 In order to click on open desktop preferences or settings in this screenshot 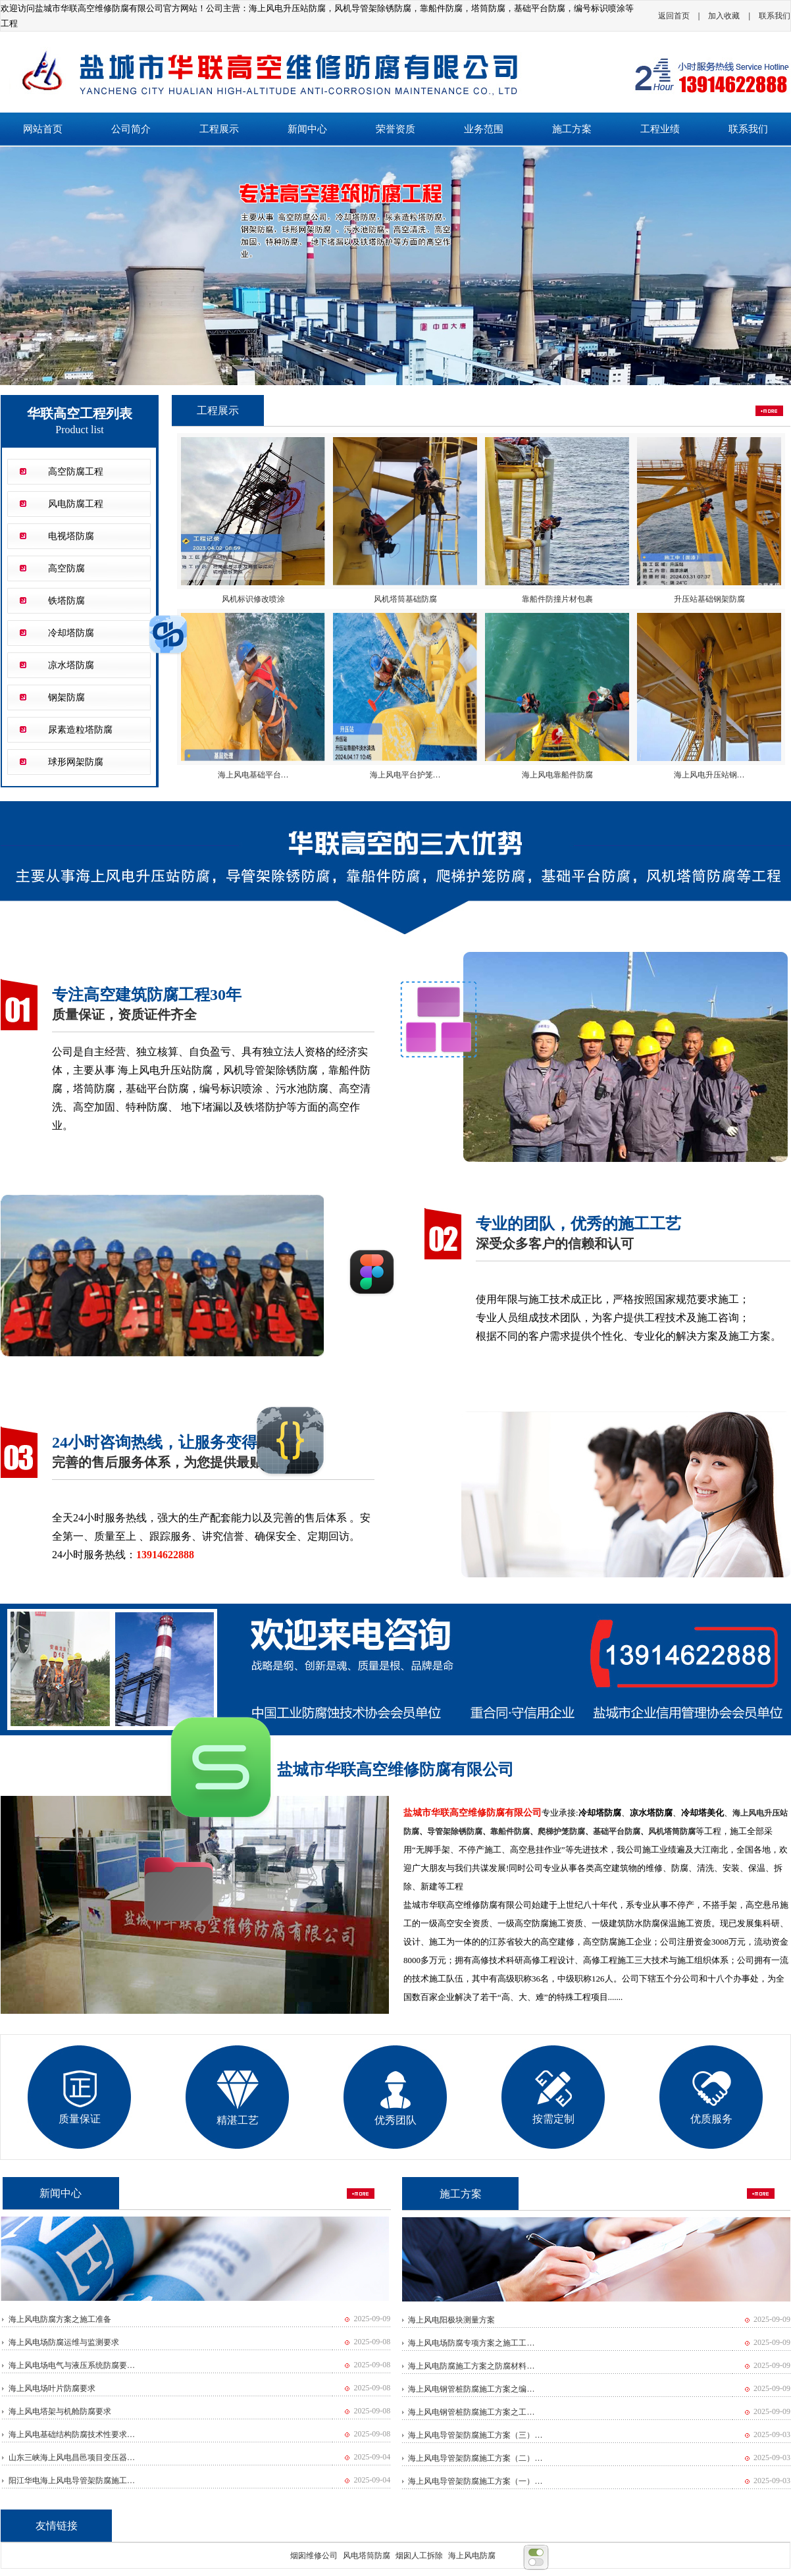, I will do `click(536, 2557)`.